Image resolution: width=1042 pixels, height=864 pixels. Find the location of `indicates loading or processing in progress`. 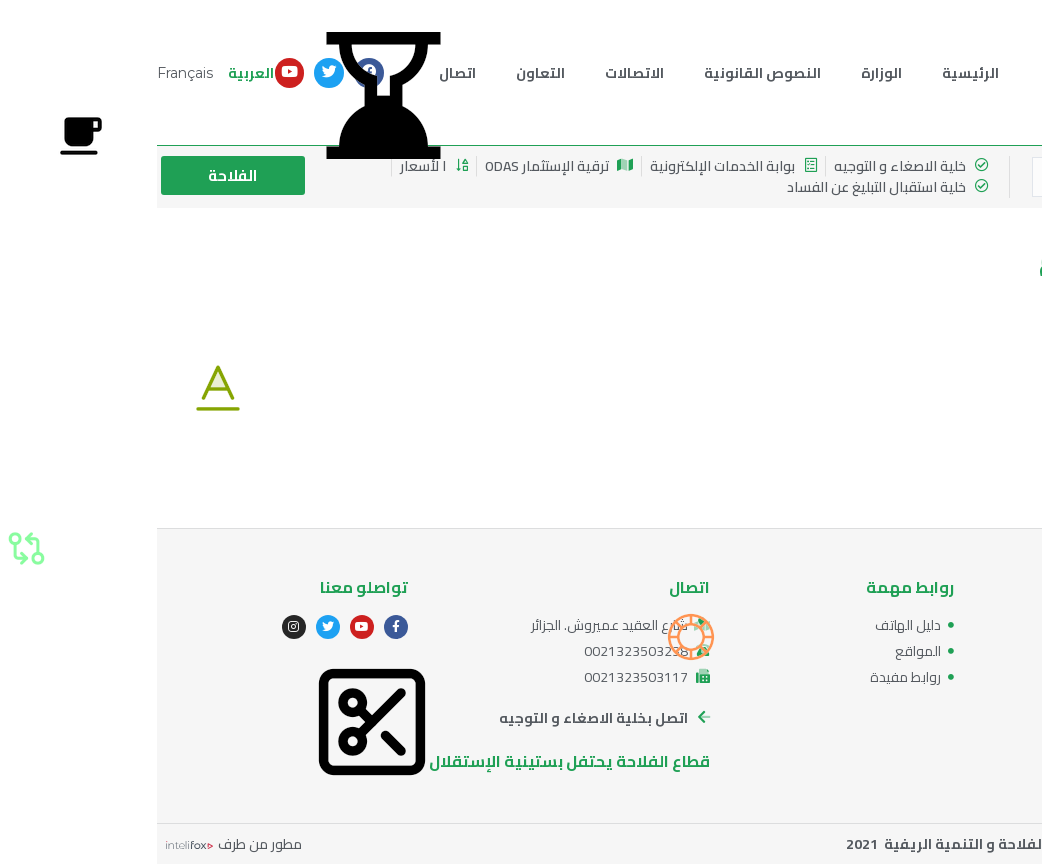

indicates loading or processing in progress is located at coordinates (383, 95).